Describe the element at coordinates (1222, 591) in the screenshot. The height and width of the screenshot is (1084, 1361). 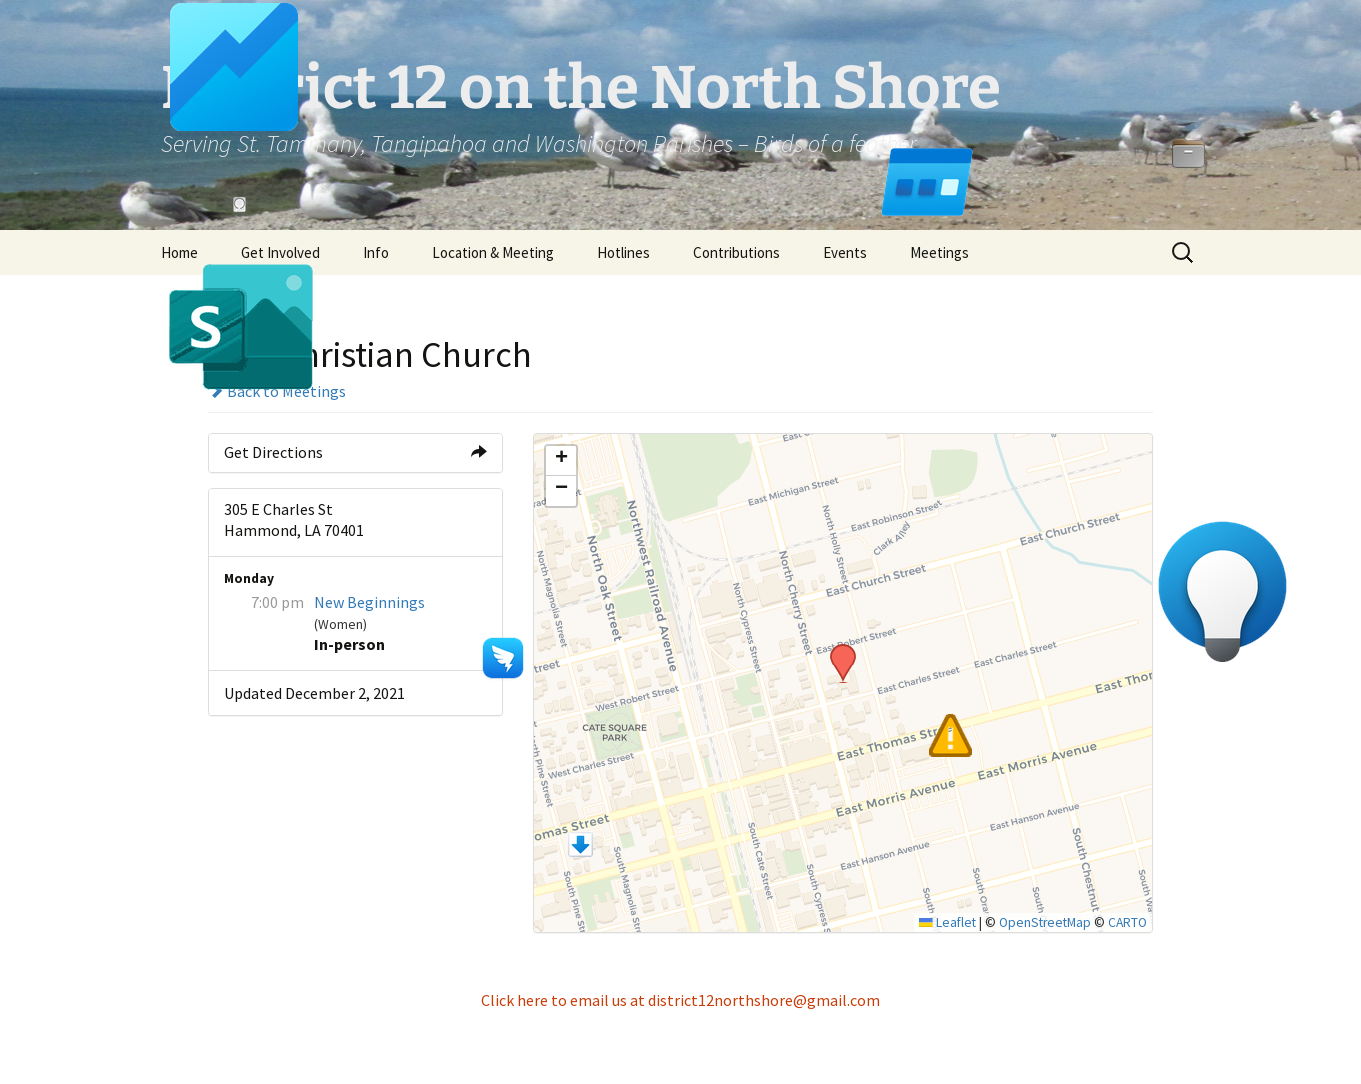
I see `open the tips app for helpful hints and tutorials` at that location.